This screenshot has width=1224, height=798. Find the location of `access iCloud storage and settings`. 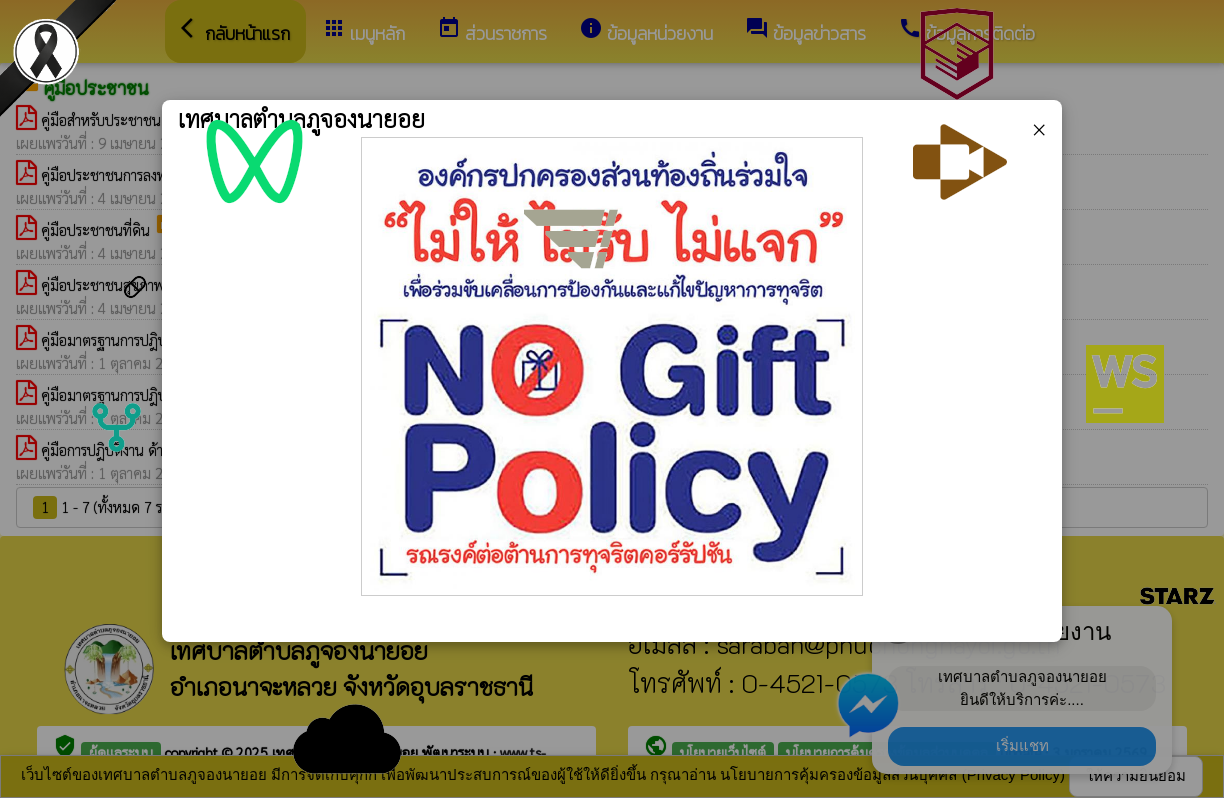

access iCloud storage and settings is located at coordinates (347, 739).